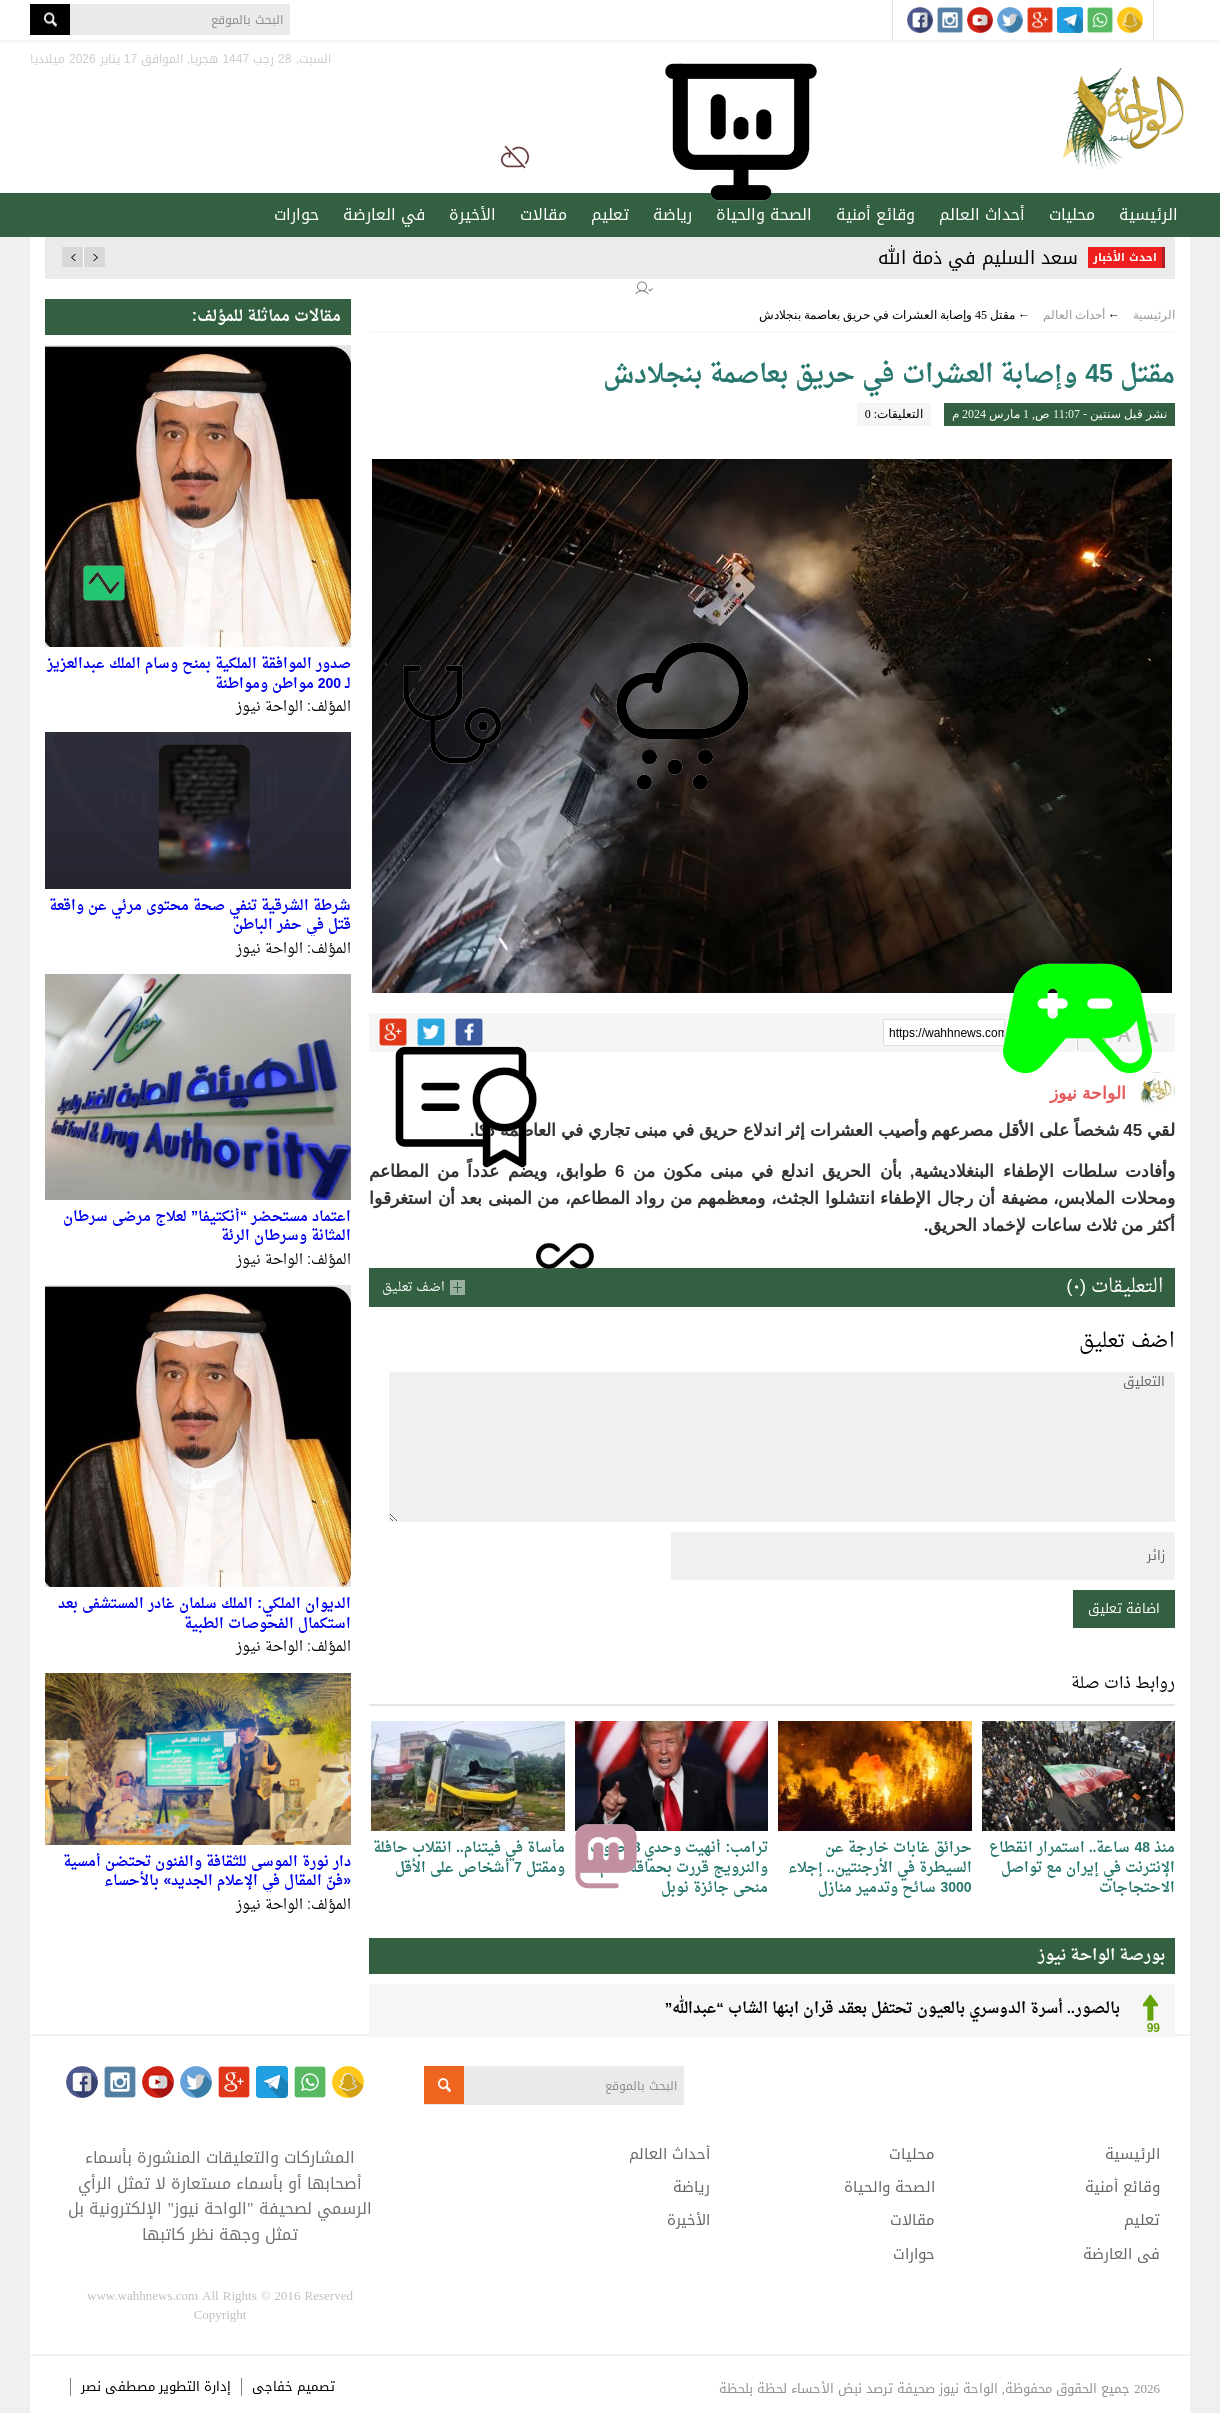 The image size is (1220, 2413). I want to click on view presentation analytics, so click(741, 132).